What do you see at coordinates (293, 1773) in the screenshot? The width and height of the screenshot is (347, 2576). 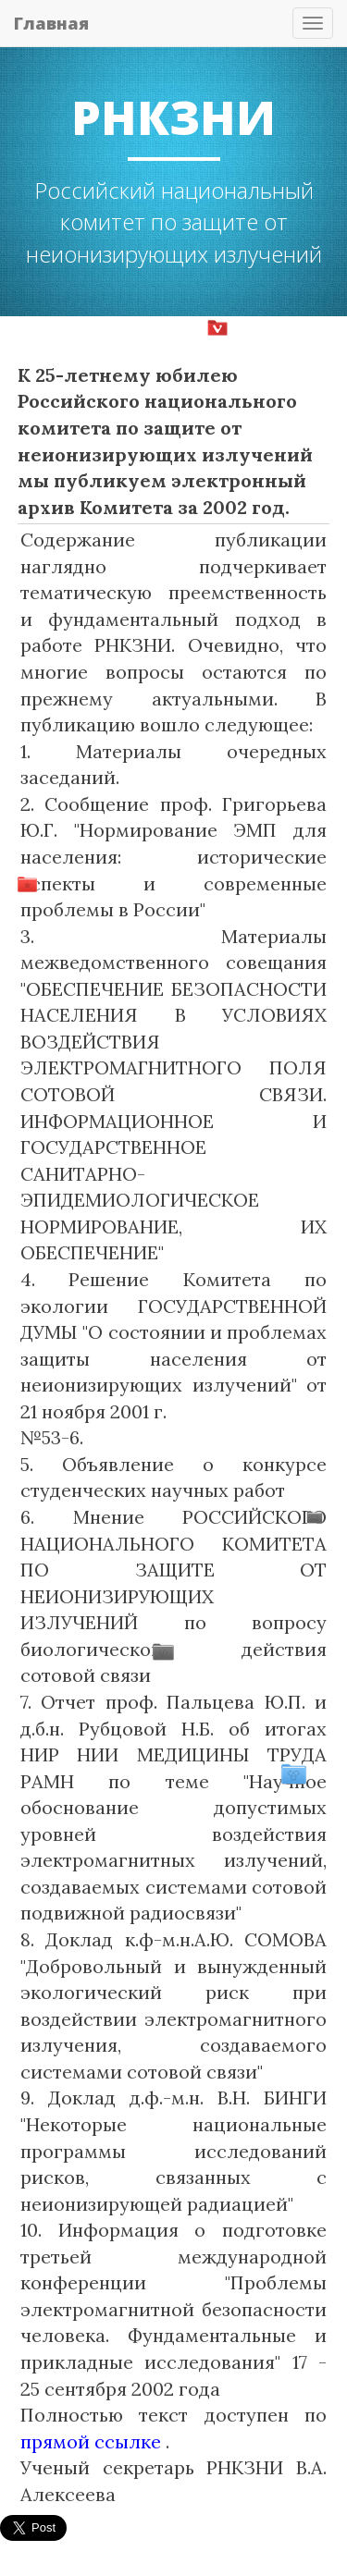 I see `open your communication files folder` at bounding box center [293, 1773].